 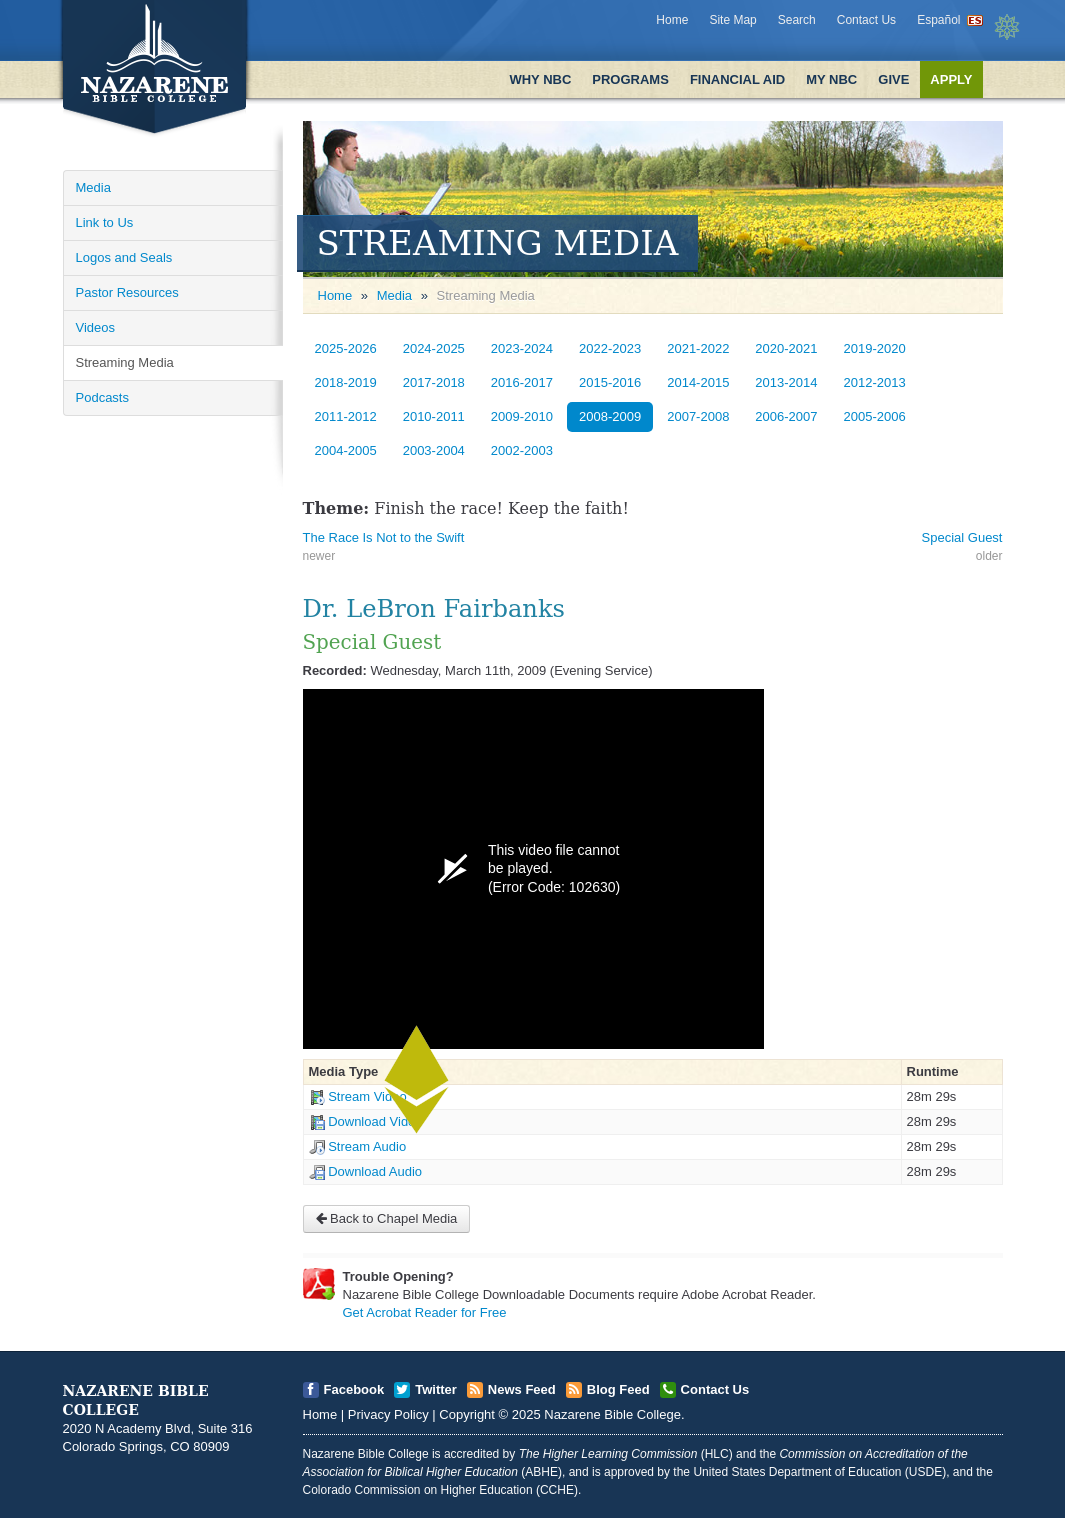 What do you see at coordinates (416, 1079) in the screenshot?
I see `ethereum cryptocurrency logo` at bounding box center [416, 1079].